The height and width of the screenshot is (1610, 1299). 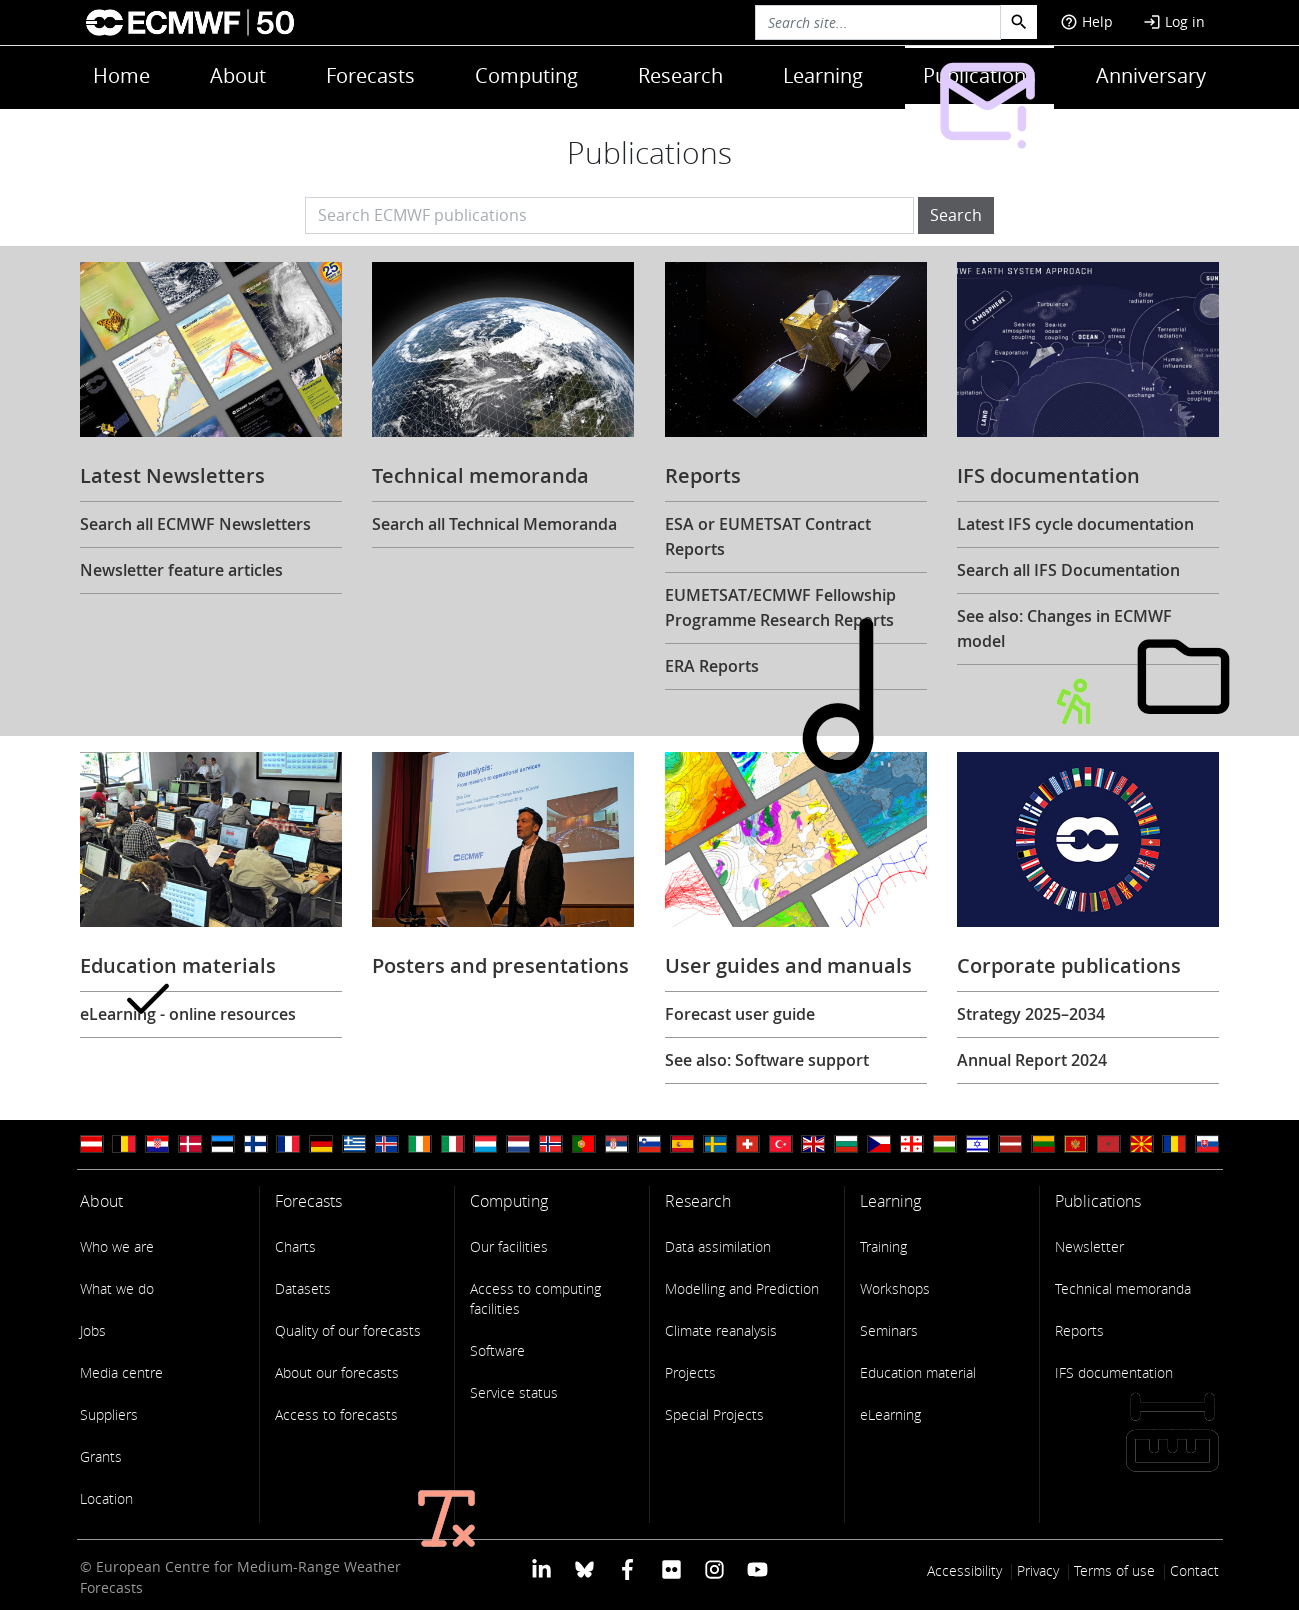 I want to click on access music library or audio files, so click(x=838, y=696).